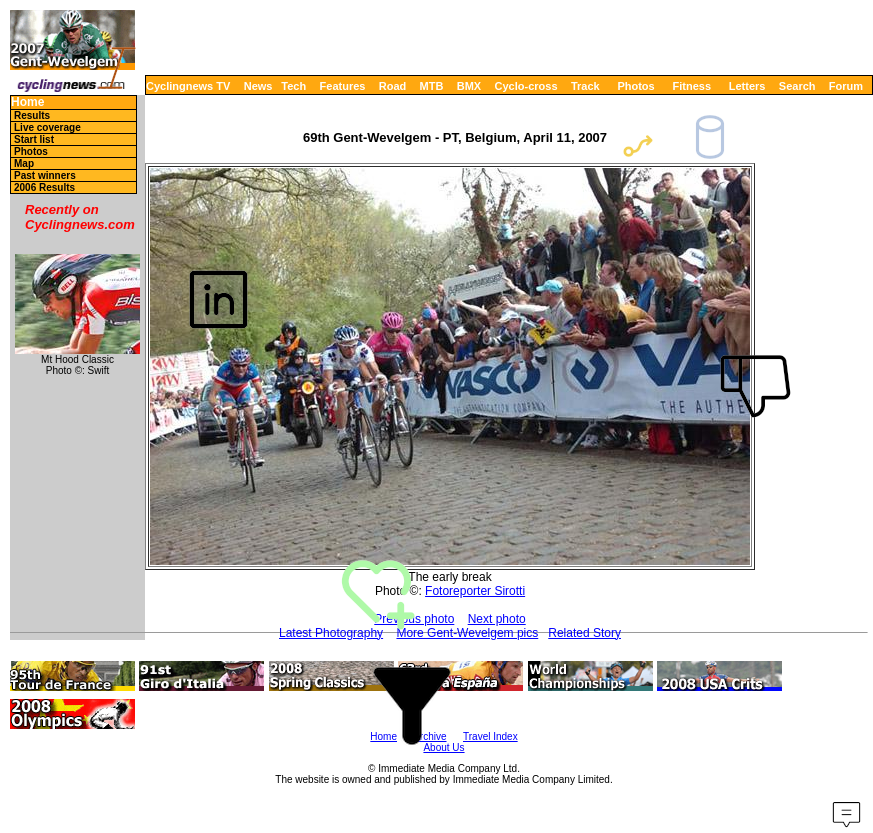 This screenshot has width=873, height=833. Describe the element at coordinates (376, 591) in the screenshot. I see `add to favorites` at that location.